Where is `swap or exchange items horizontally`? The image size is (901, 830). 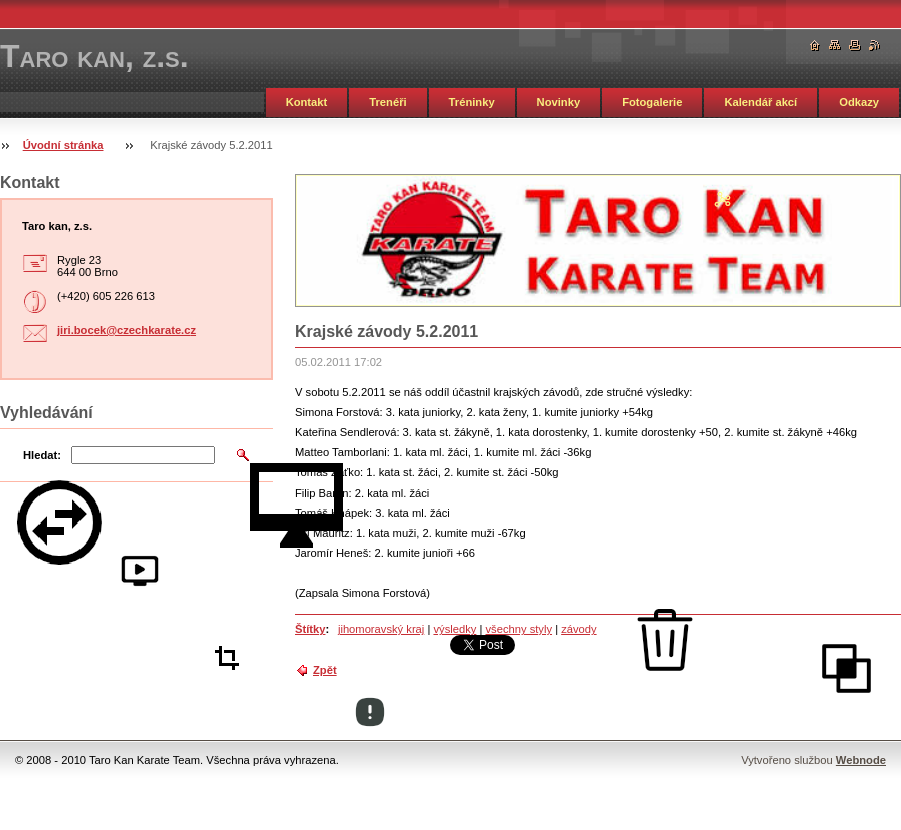
swap or exchange items horizontally is located at coordinates (59, 522).